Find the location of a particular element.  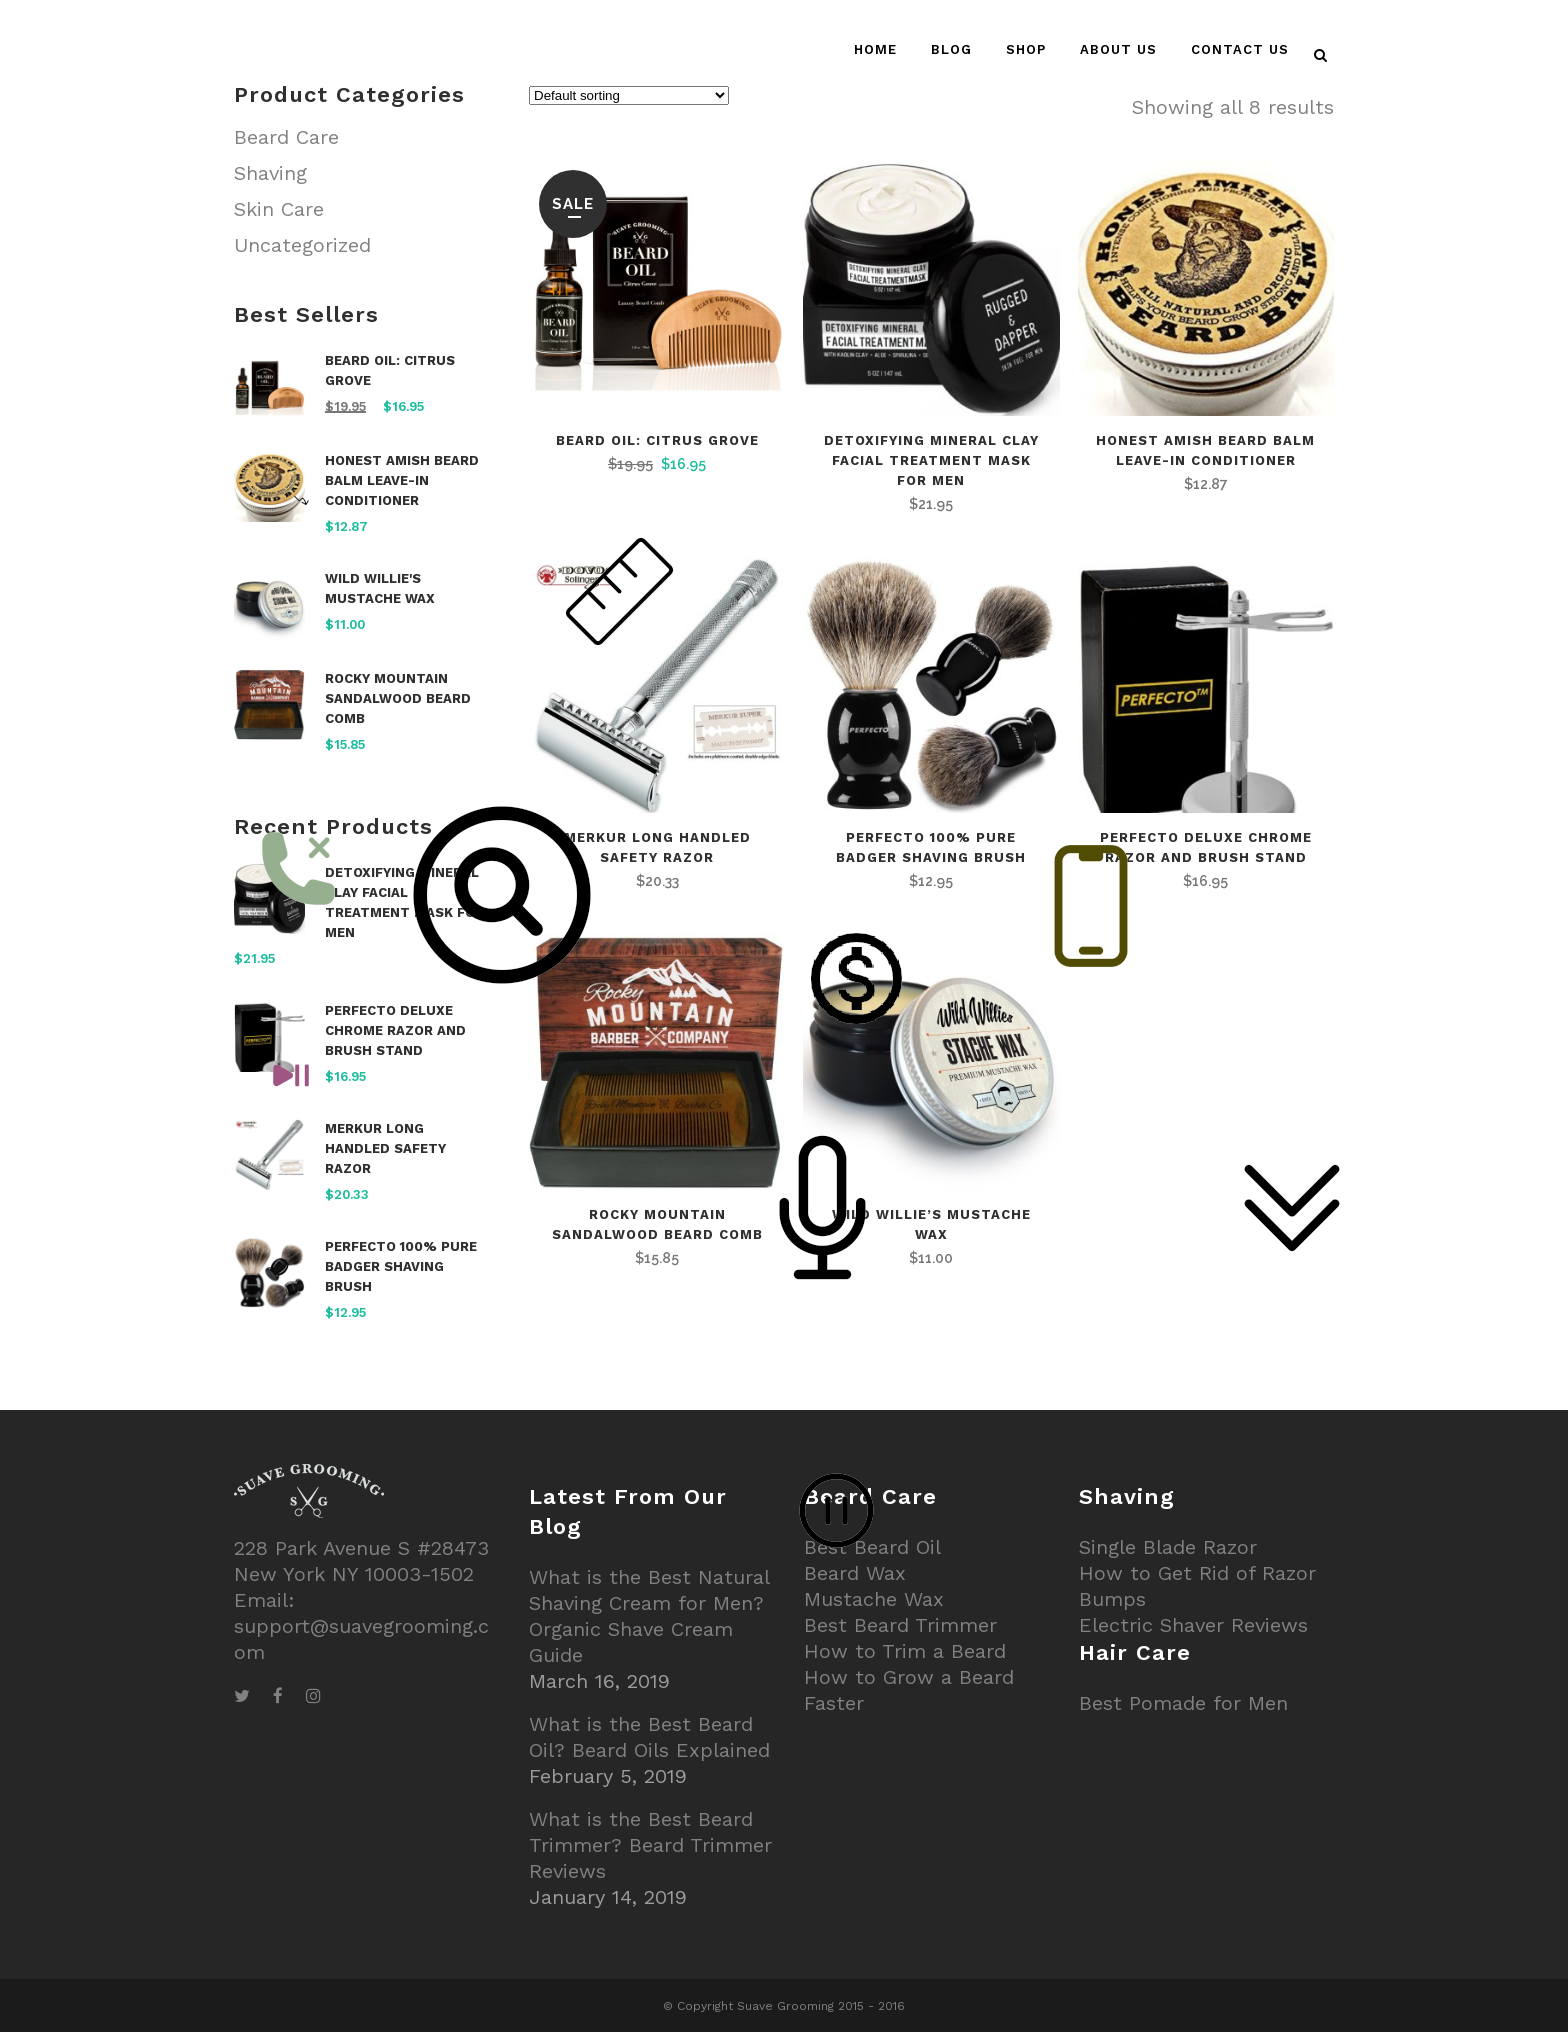

access measurement tools is located at coordinates (619, 591).